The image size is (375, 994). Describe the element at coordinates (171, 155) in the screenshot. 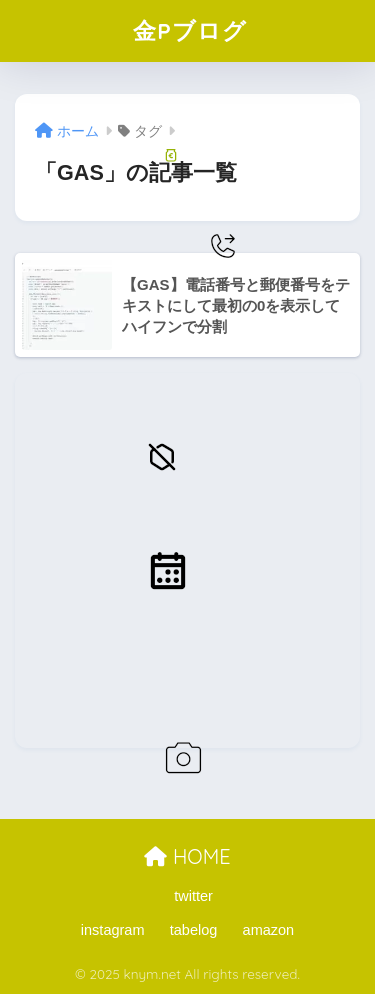

I see `leave a tip or donation in euros` at that location.